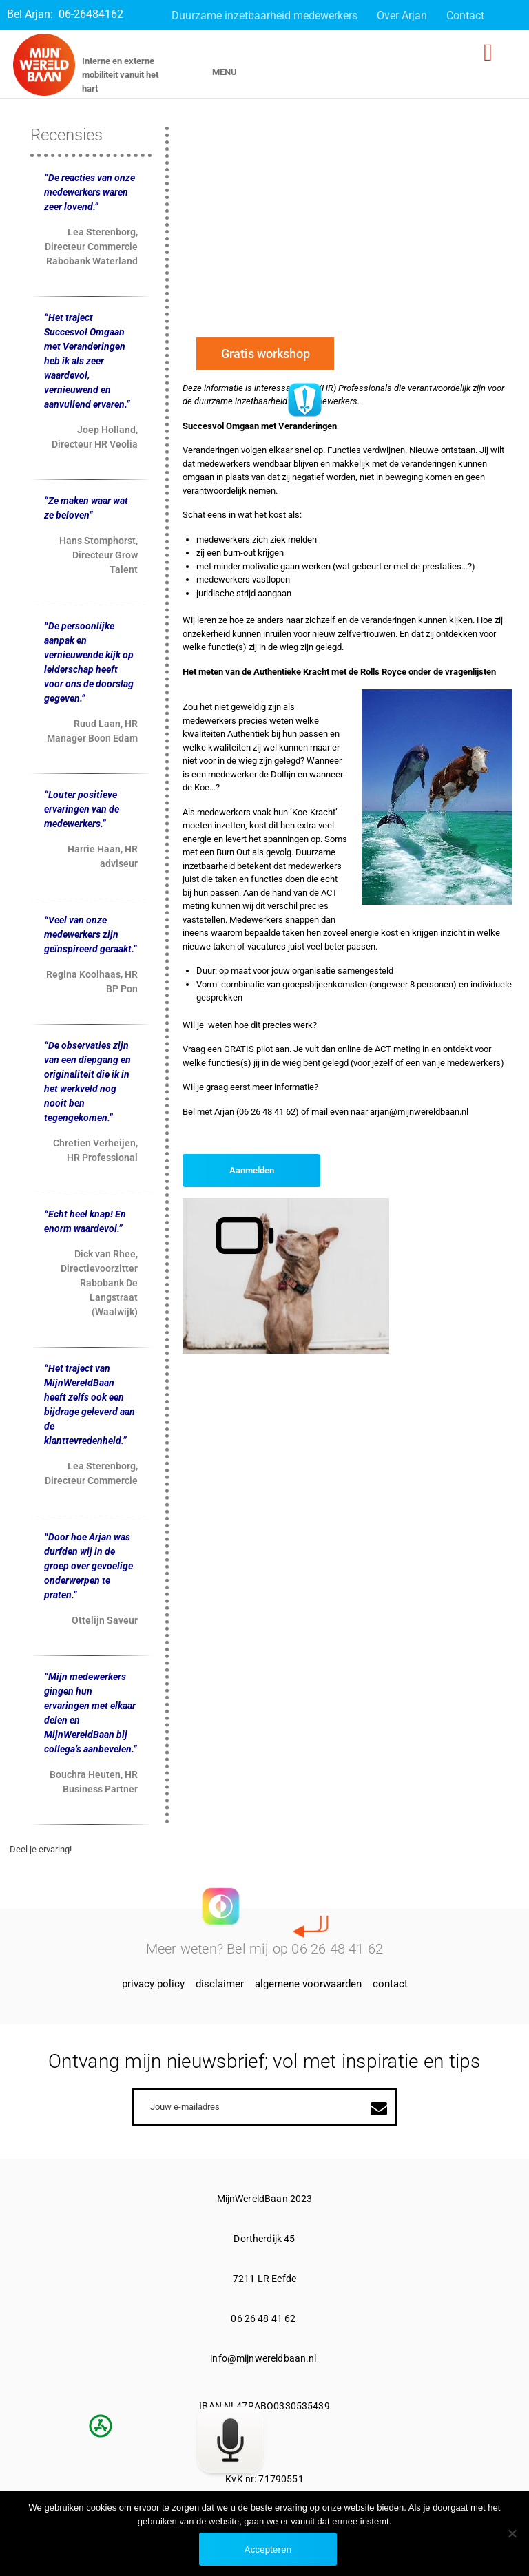 The image size is (529, 2576). What do you see at coordinates (304, 399) in the screenshot?
I see `open heroic games launcher` at bounding box center [304, 399].